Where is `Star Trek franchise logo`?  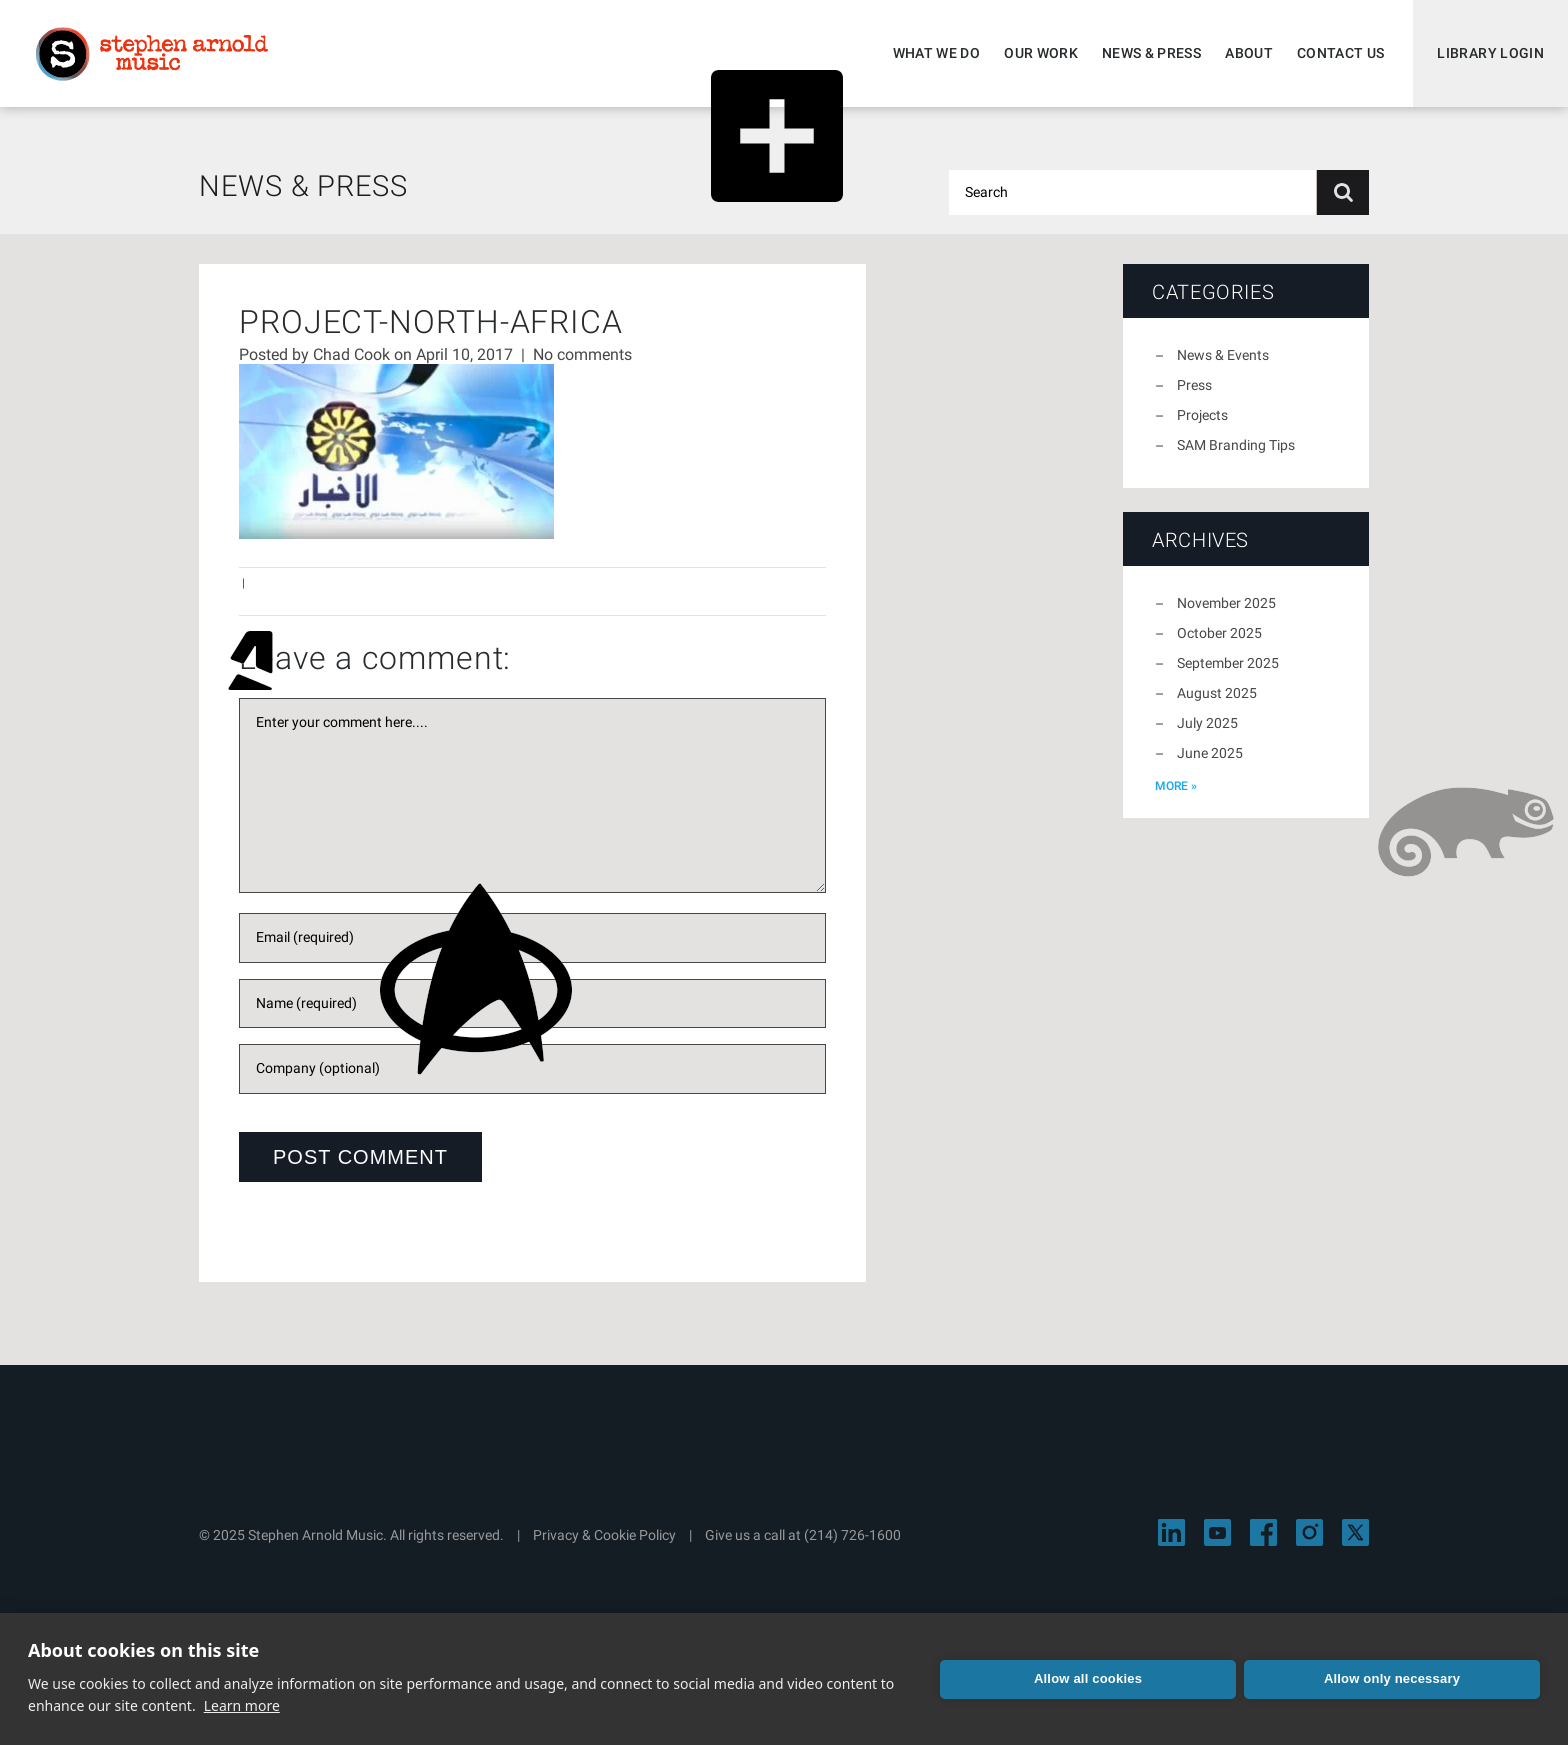
Star Trek franchise logo is located at coordinates (476, 979).